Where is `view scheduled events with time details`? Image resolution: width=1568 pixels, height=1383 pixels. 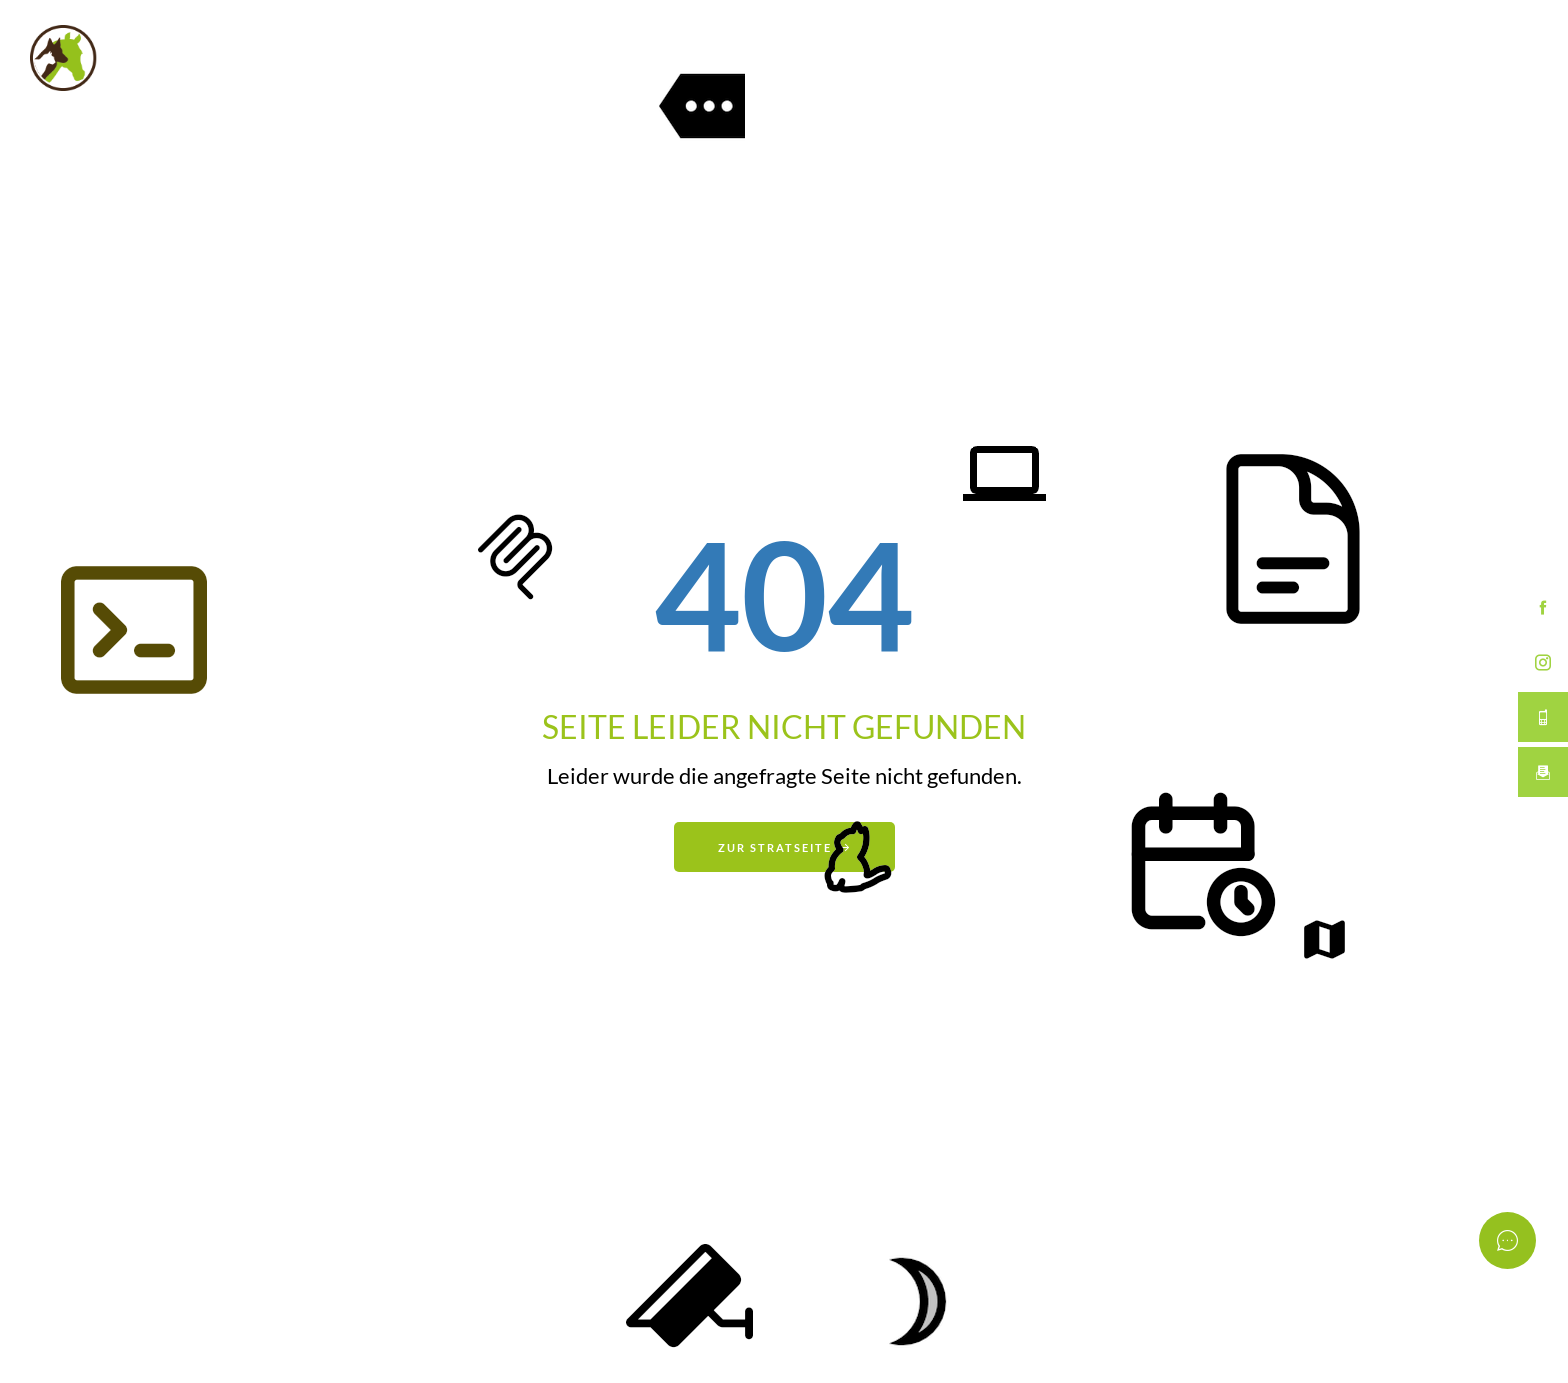 view scheduled events with time details is located at coordinates (1200, 861).